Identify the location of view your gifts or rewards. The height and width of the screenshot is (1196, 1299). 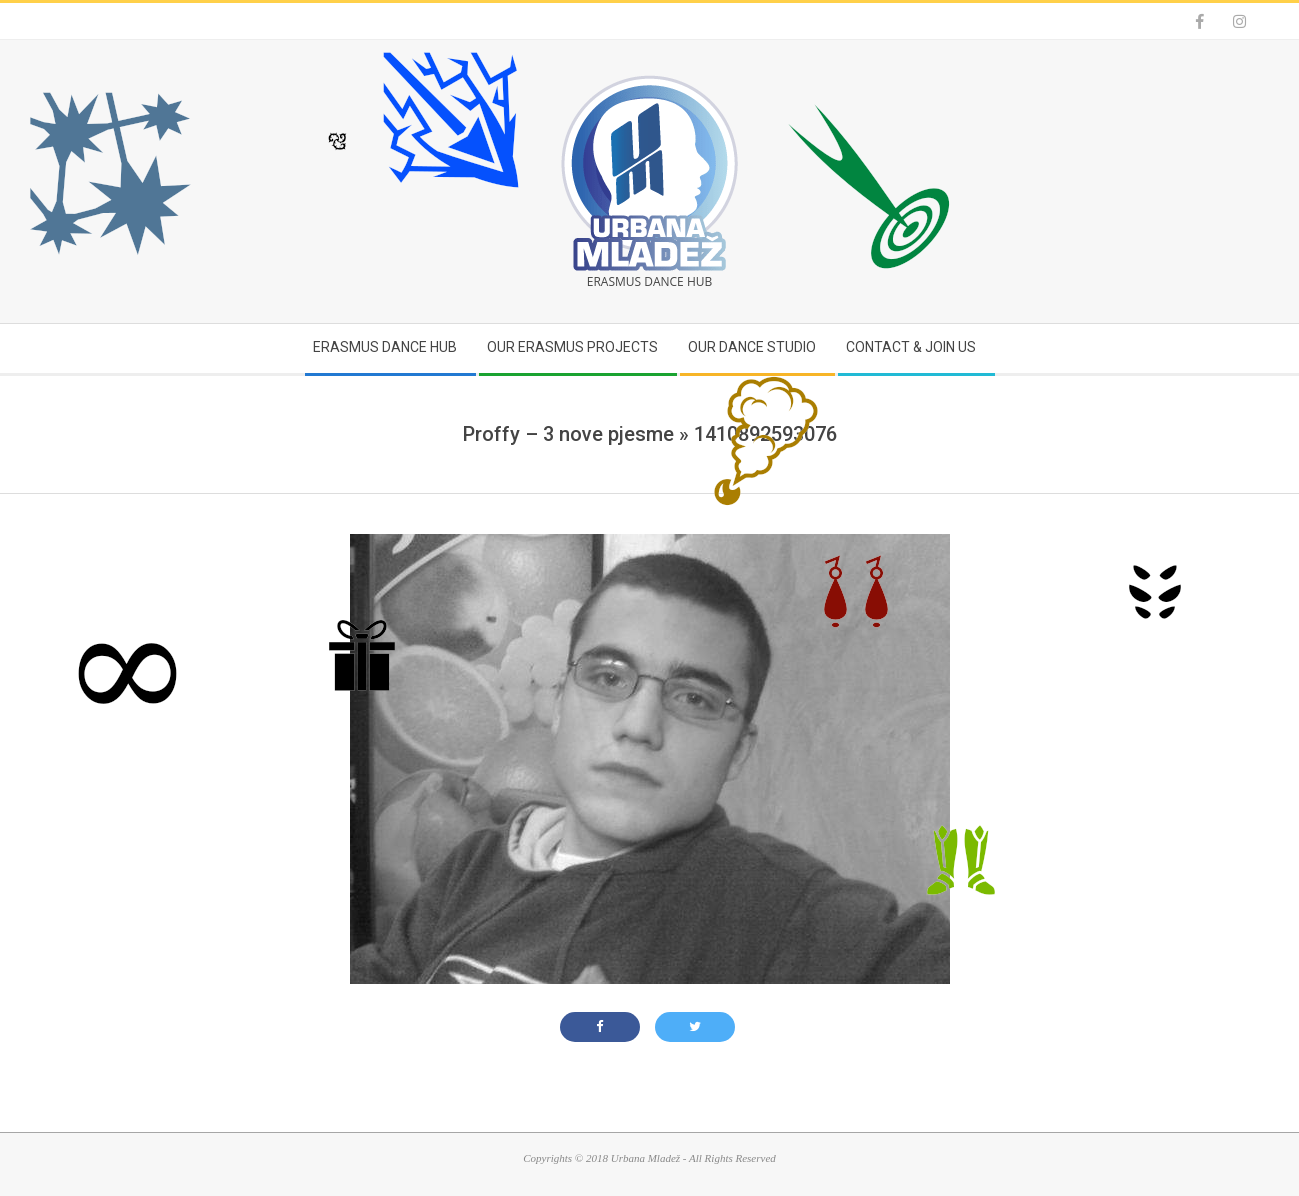
(362, 652).